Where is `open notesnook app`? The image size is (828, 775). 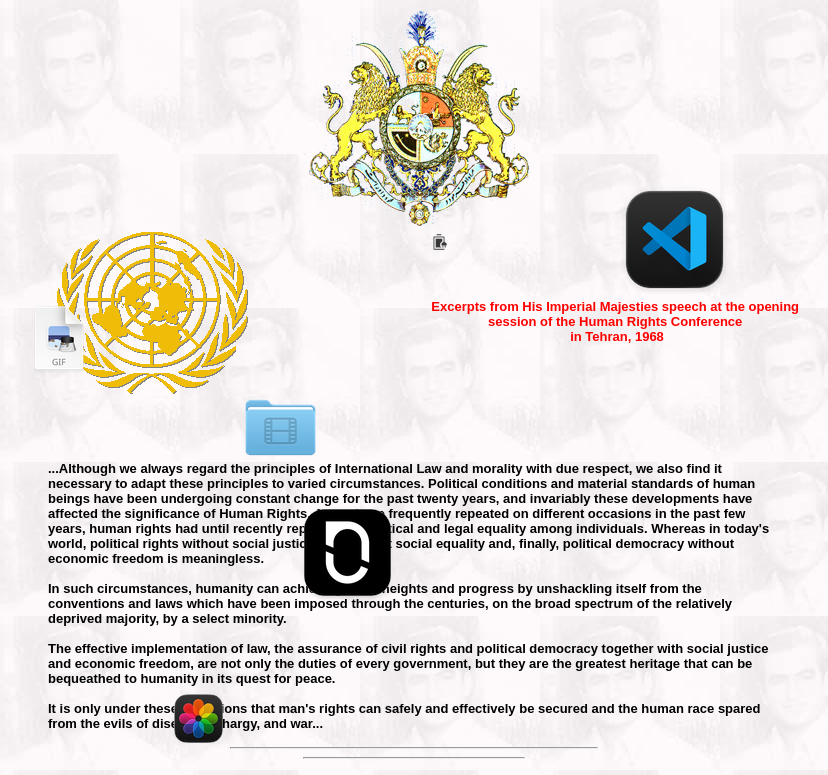 open notesnook app is located at coordinates (347, 552).